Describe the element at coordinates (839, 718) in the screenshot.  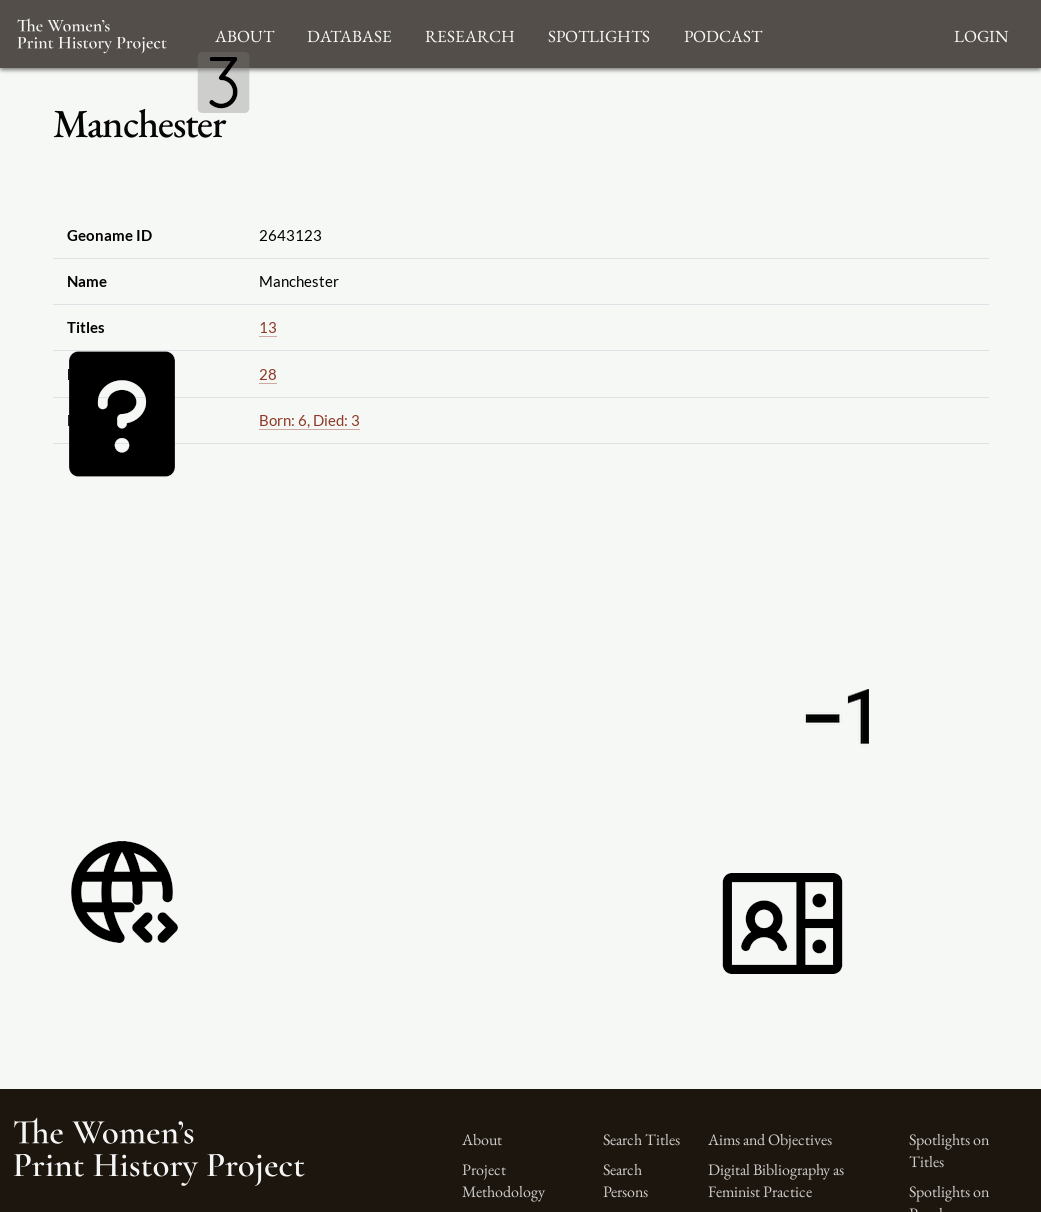
I see `decrease exposure by one stop in photo editing` at that location.